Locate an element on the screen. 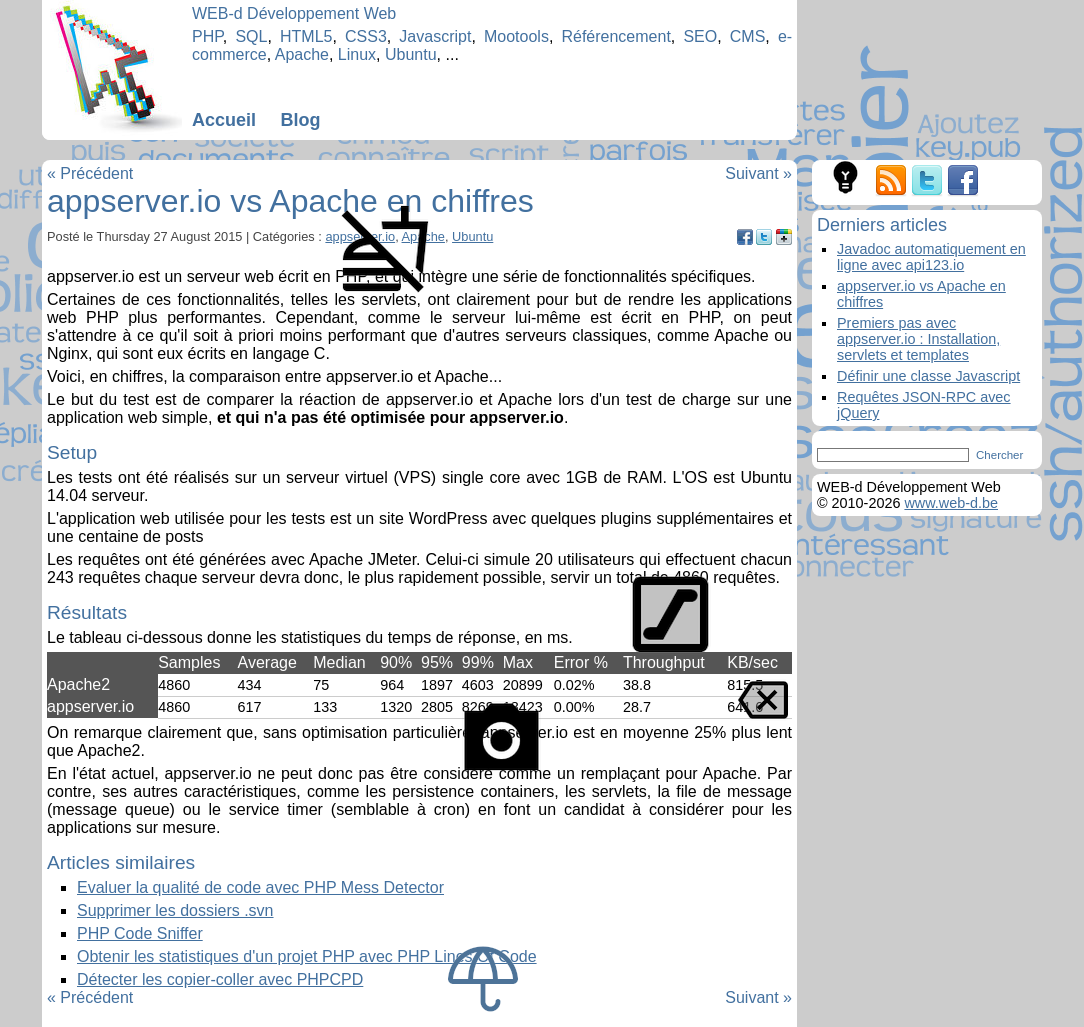 Image resolution: width=1084 pixels, height=1027 pixels. indicates escalator access nearby is located at coordinates (670, 614).